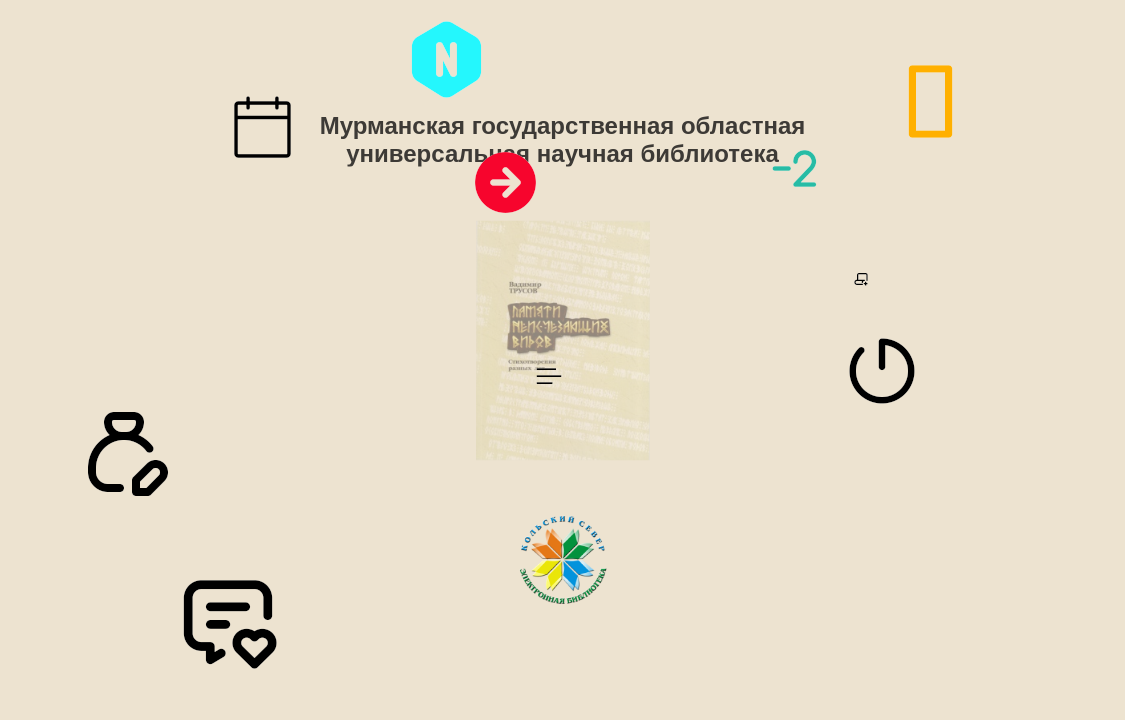  Describe the element at coordinates (446, 59) in the screenshot. I see `indicates a notification or new item` at that location.